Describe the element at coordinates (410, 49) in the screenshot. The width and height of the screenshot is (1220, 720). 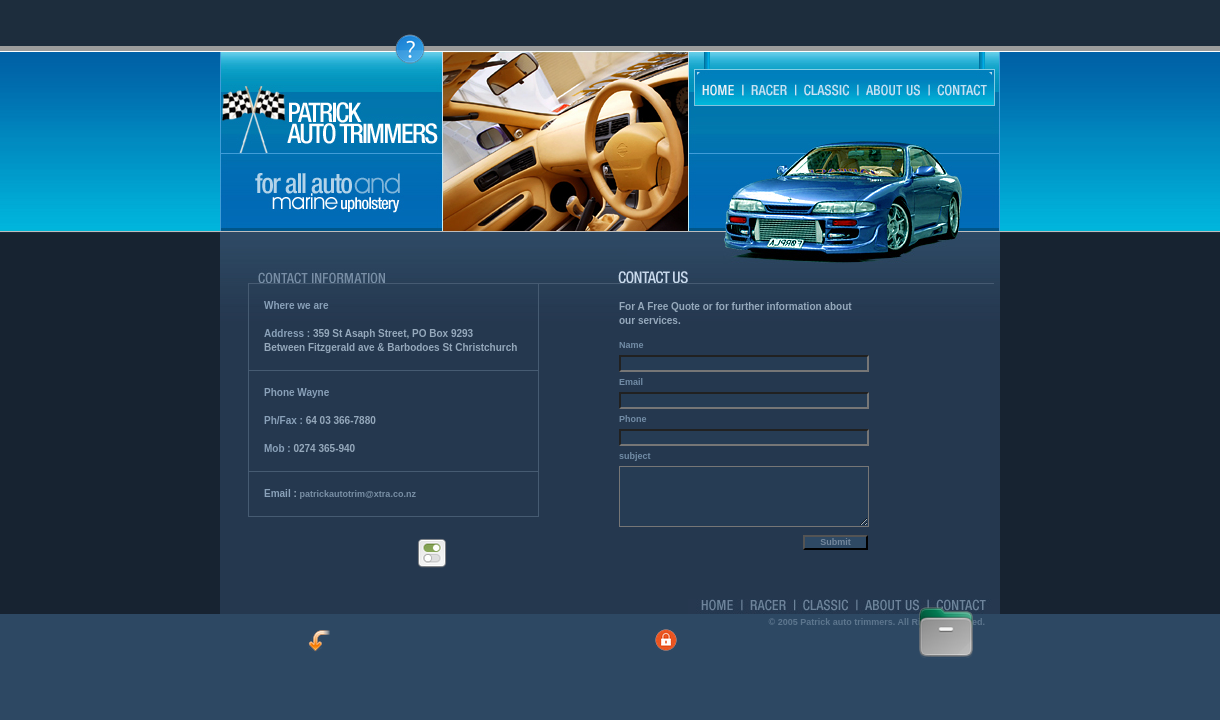
I see `access help documentation or support` at that location.